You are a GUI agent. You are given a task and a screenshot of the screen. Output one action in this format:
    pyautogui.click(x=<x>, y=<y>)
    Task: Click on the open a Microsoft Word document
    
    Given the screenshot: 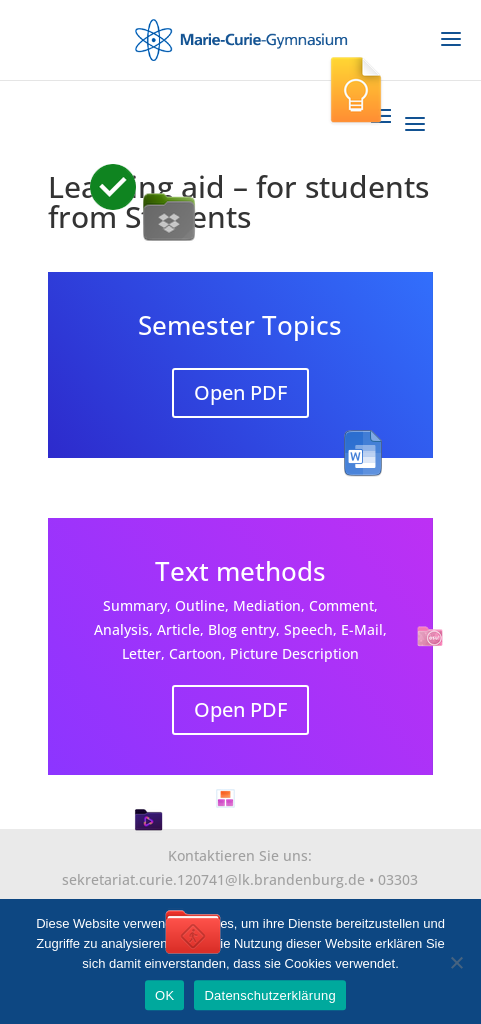 What is the action you would take?
    pyautogui.click(x=363, y=453)
    